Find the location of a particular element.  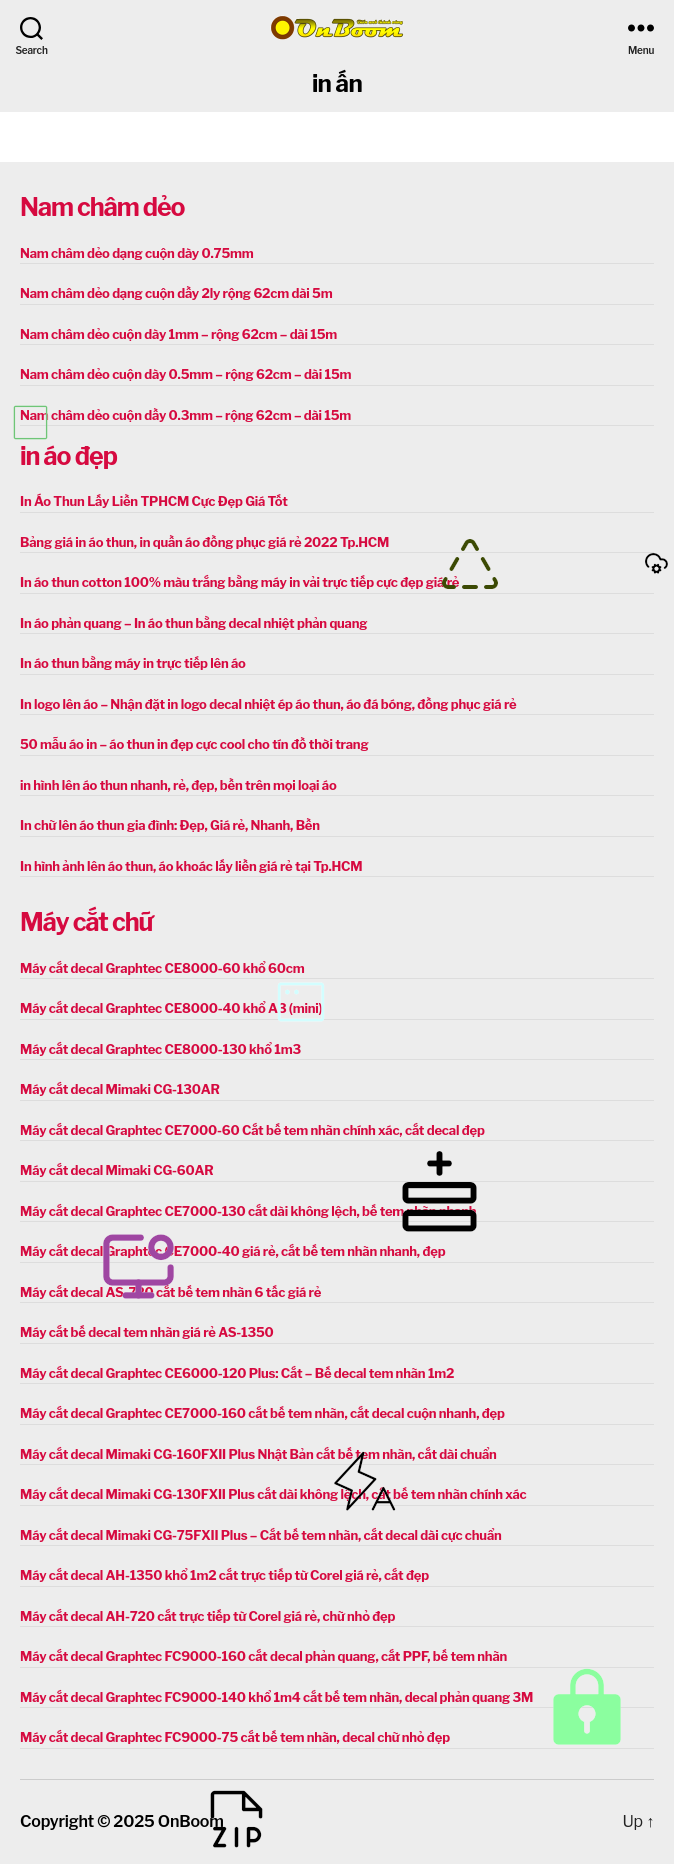

indicates a draft or incomplete state is located at coordinates (470, 565).